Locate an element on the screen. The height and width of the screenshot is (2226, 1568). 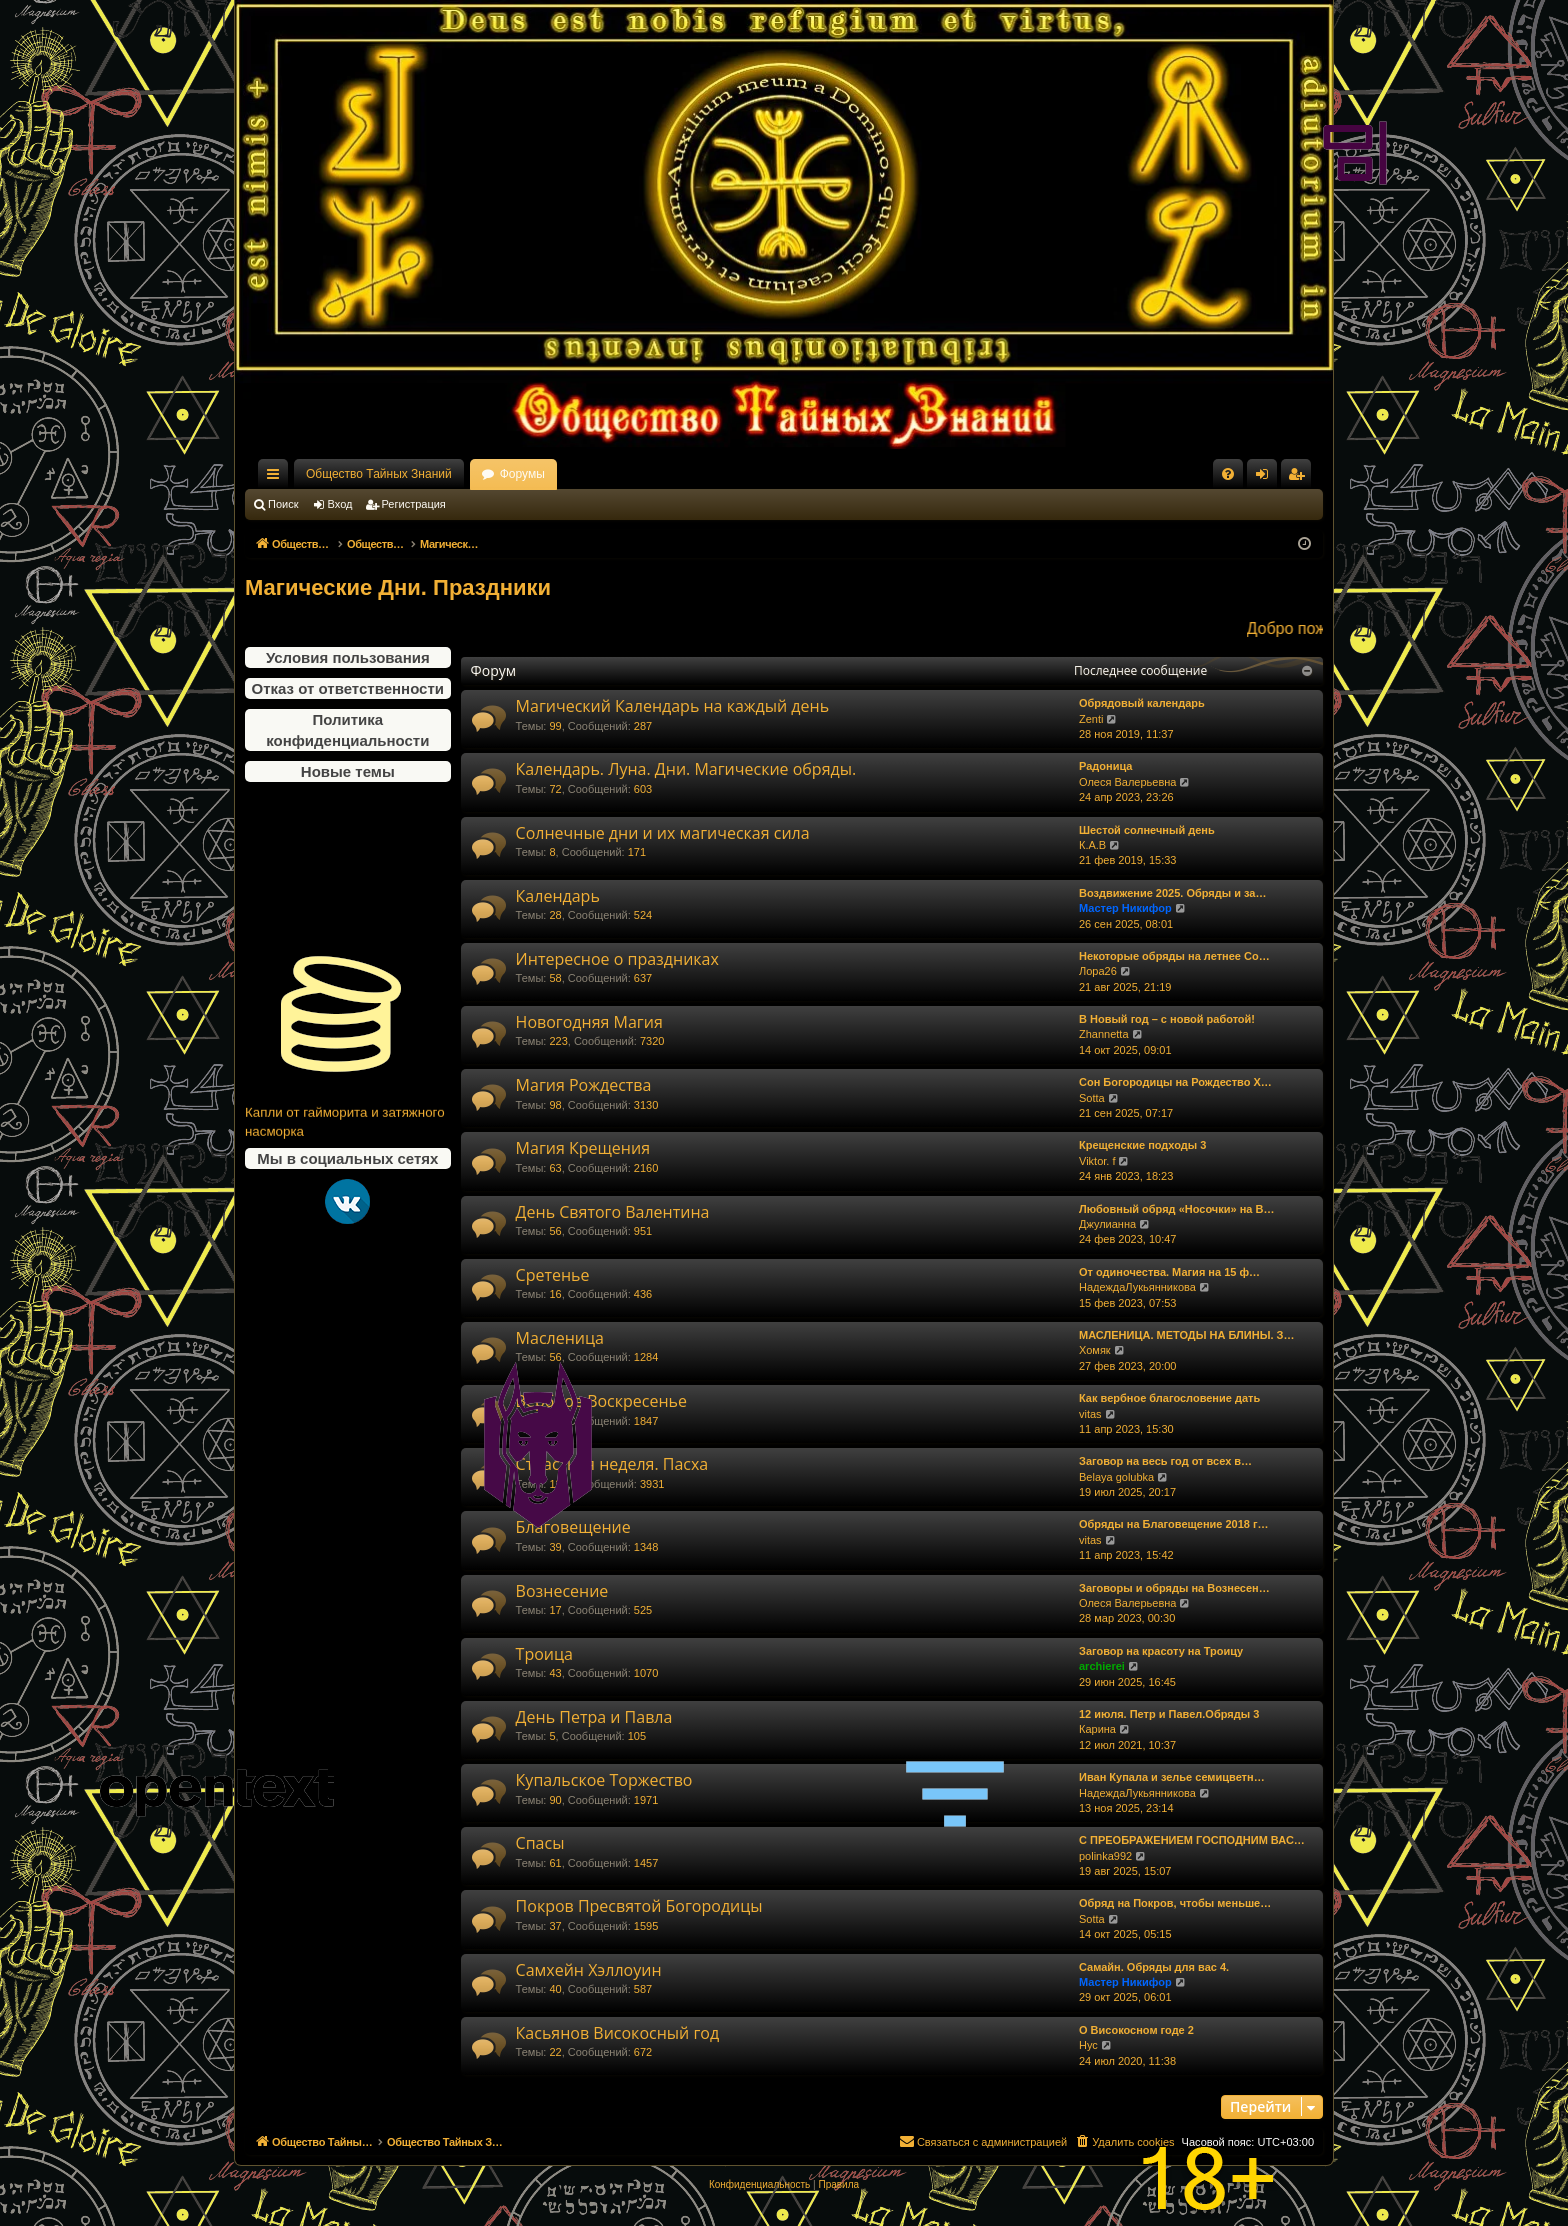
align selected items to the right edge is located at coordinates (1355, 153).